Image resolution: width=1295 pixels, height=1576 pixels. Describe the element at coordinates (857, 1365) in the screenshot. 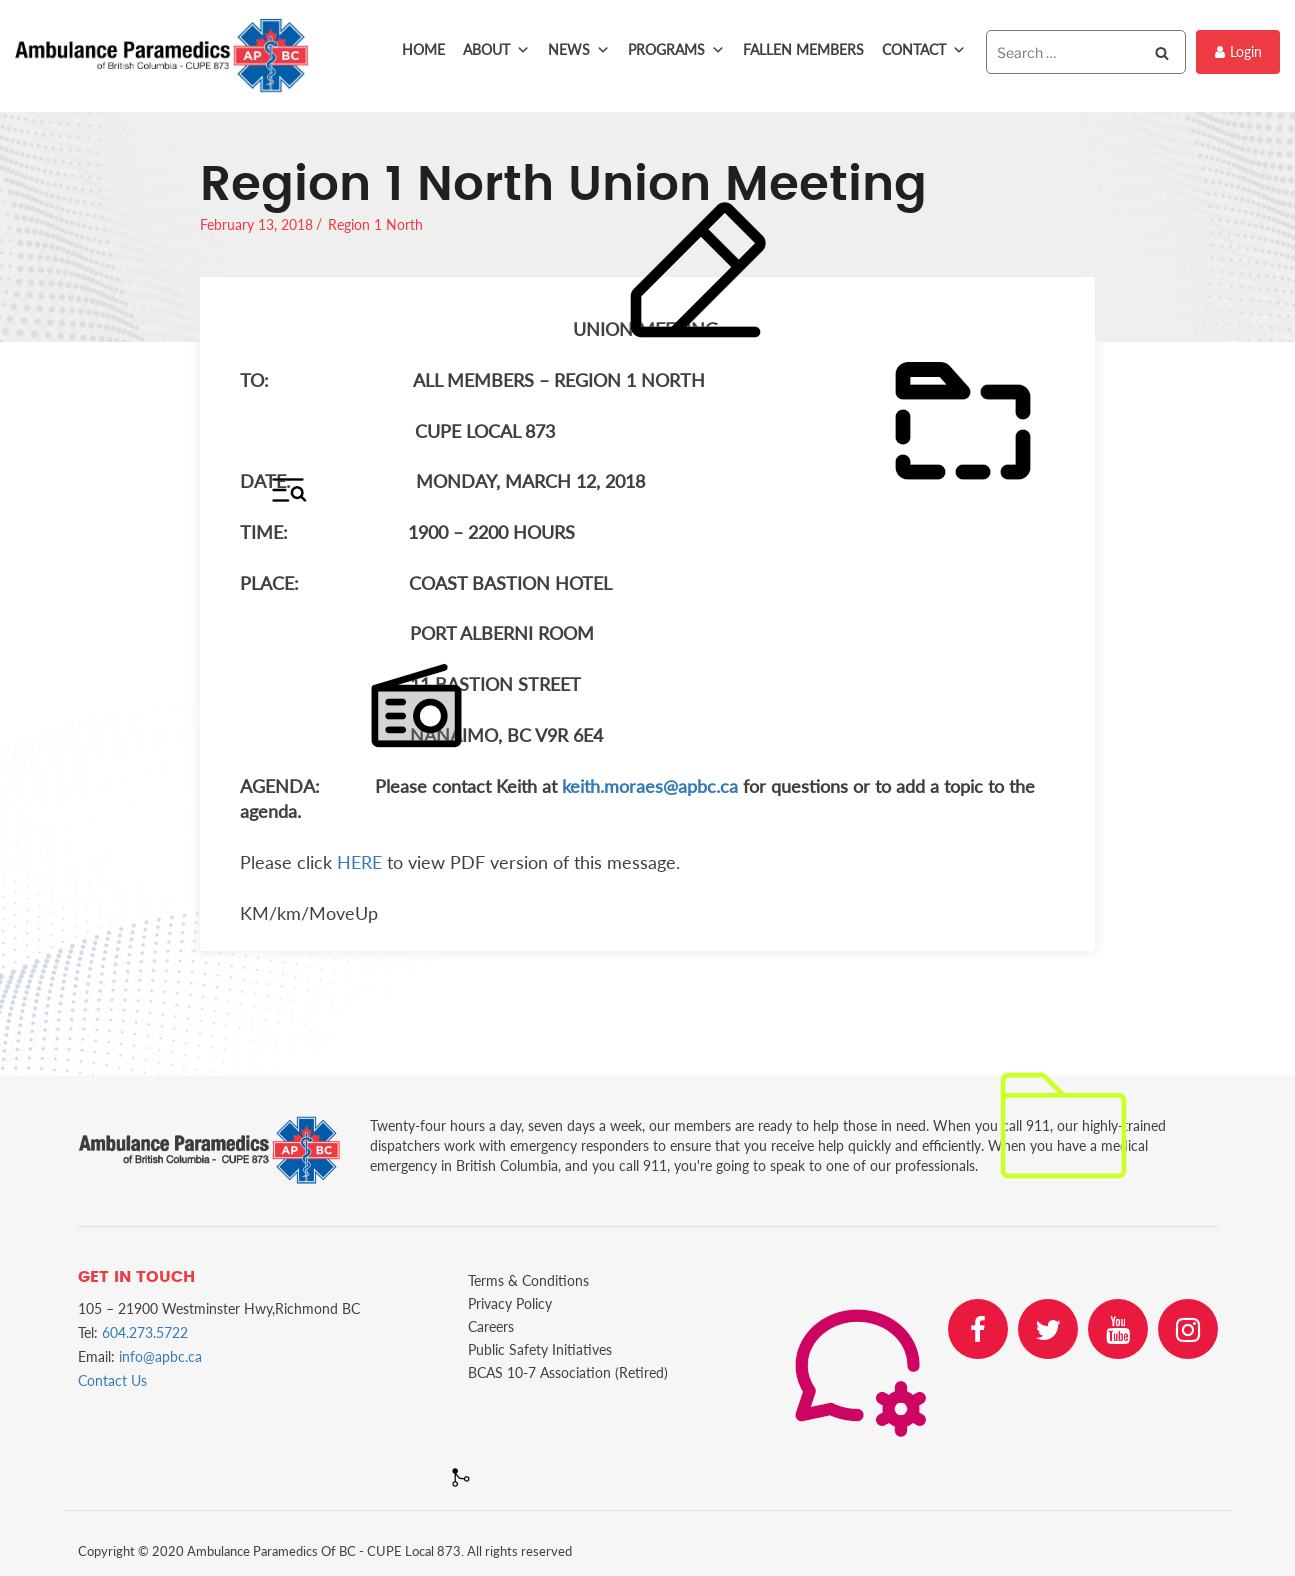

I see `access message settings` at that location.